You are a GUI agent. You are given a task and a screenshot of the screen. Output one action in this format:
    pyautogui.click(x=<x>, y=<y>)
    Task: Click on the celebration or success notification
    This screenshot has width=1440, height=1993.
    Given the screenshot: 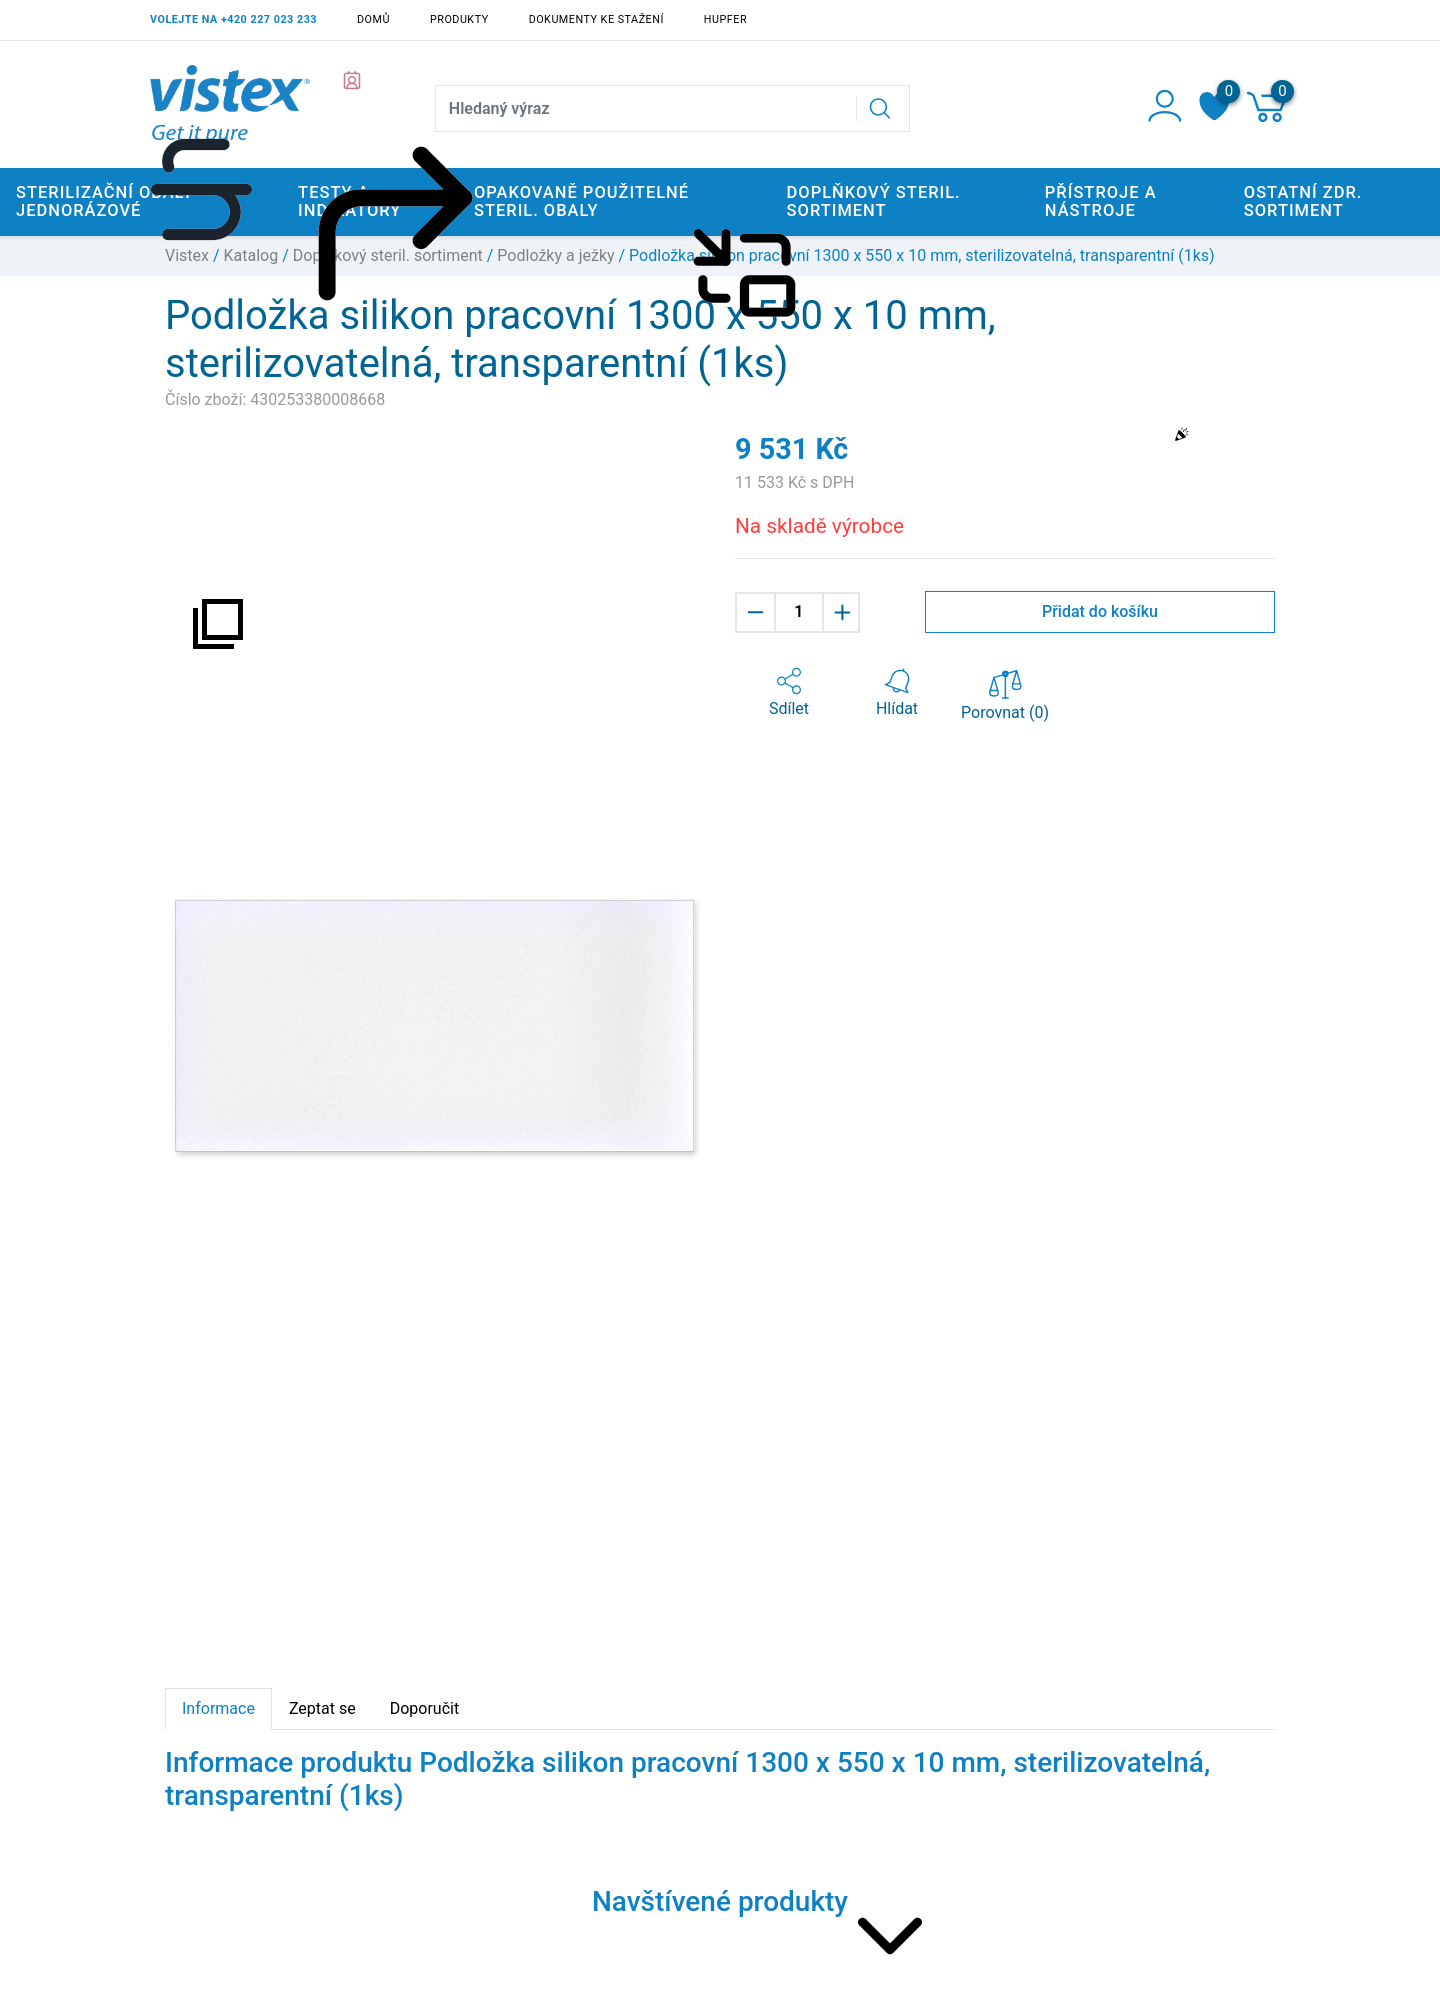 What is the action you would take?
    pyautogui.click(x=1181, y=435)
    